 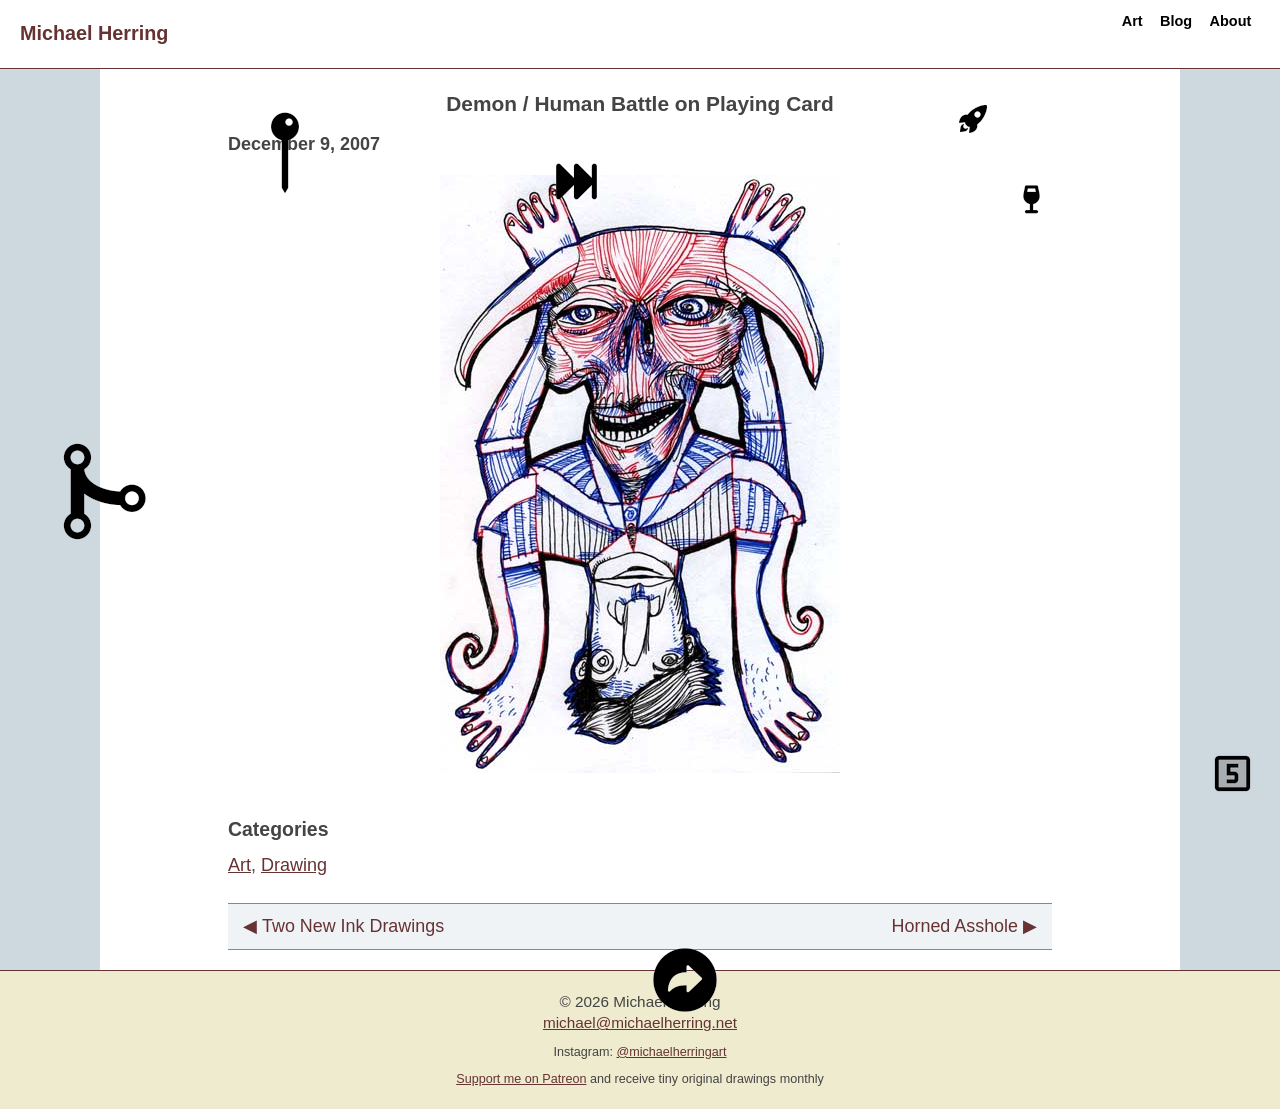 I want to click on skip to next track, so click(x=576, y=181).